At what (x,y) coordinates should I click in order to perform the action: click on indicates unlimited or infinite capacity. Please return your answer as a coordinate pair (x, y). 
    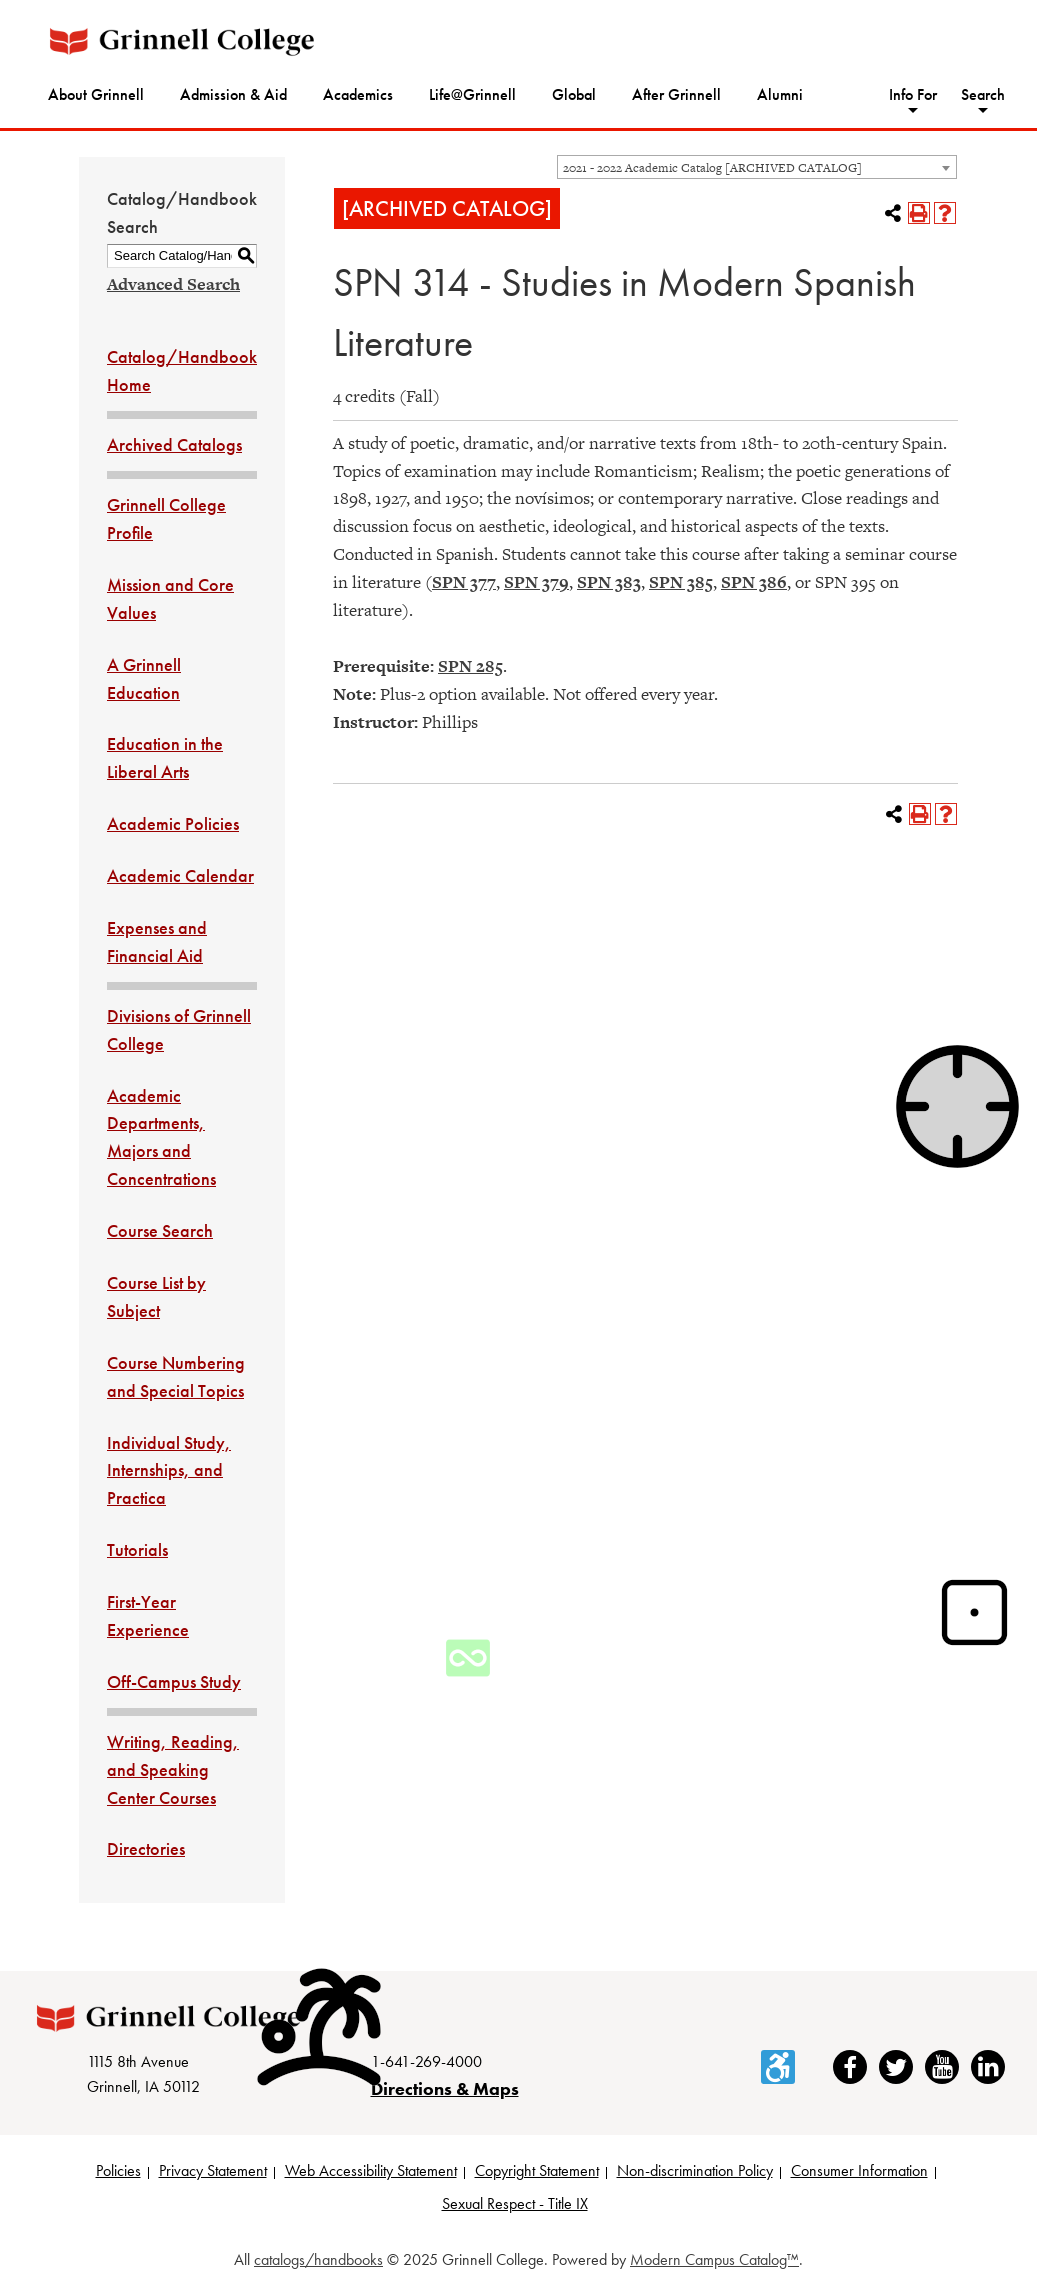
    Looking at the image, I should click on (468, 1658).